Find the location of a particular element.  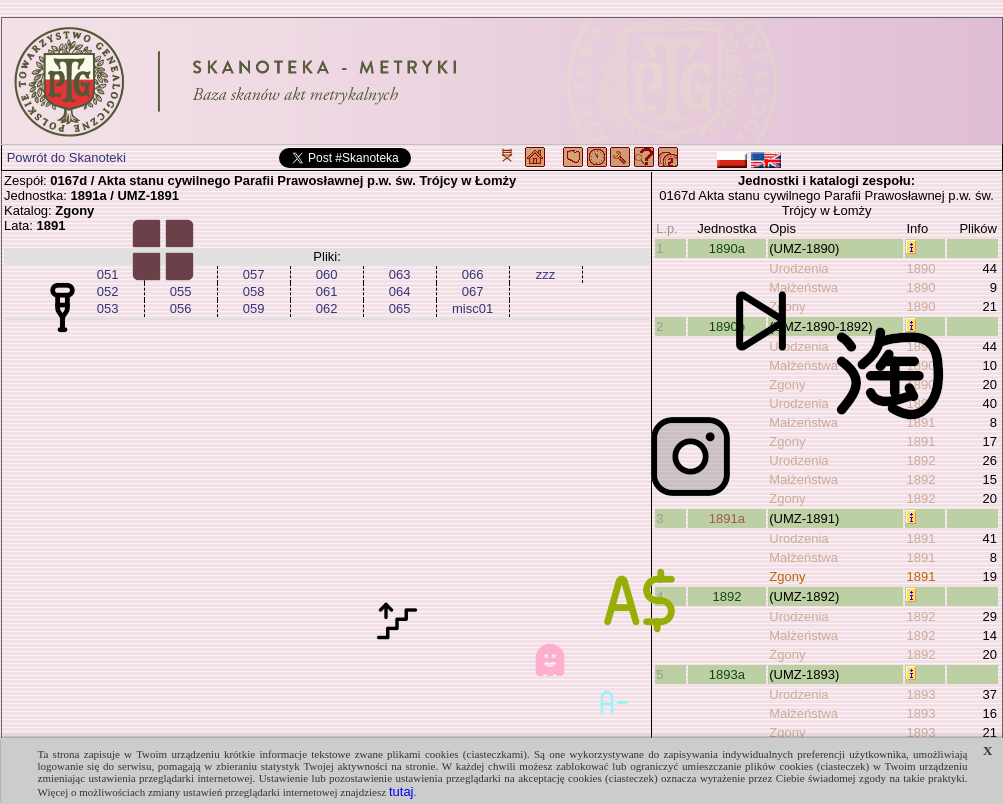

toggle incognito or ghost mode is located at coordinates (550, 660).